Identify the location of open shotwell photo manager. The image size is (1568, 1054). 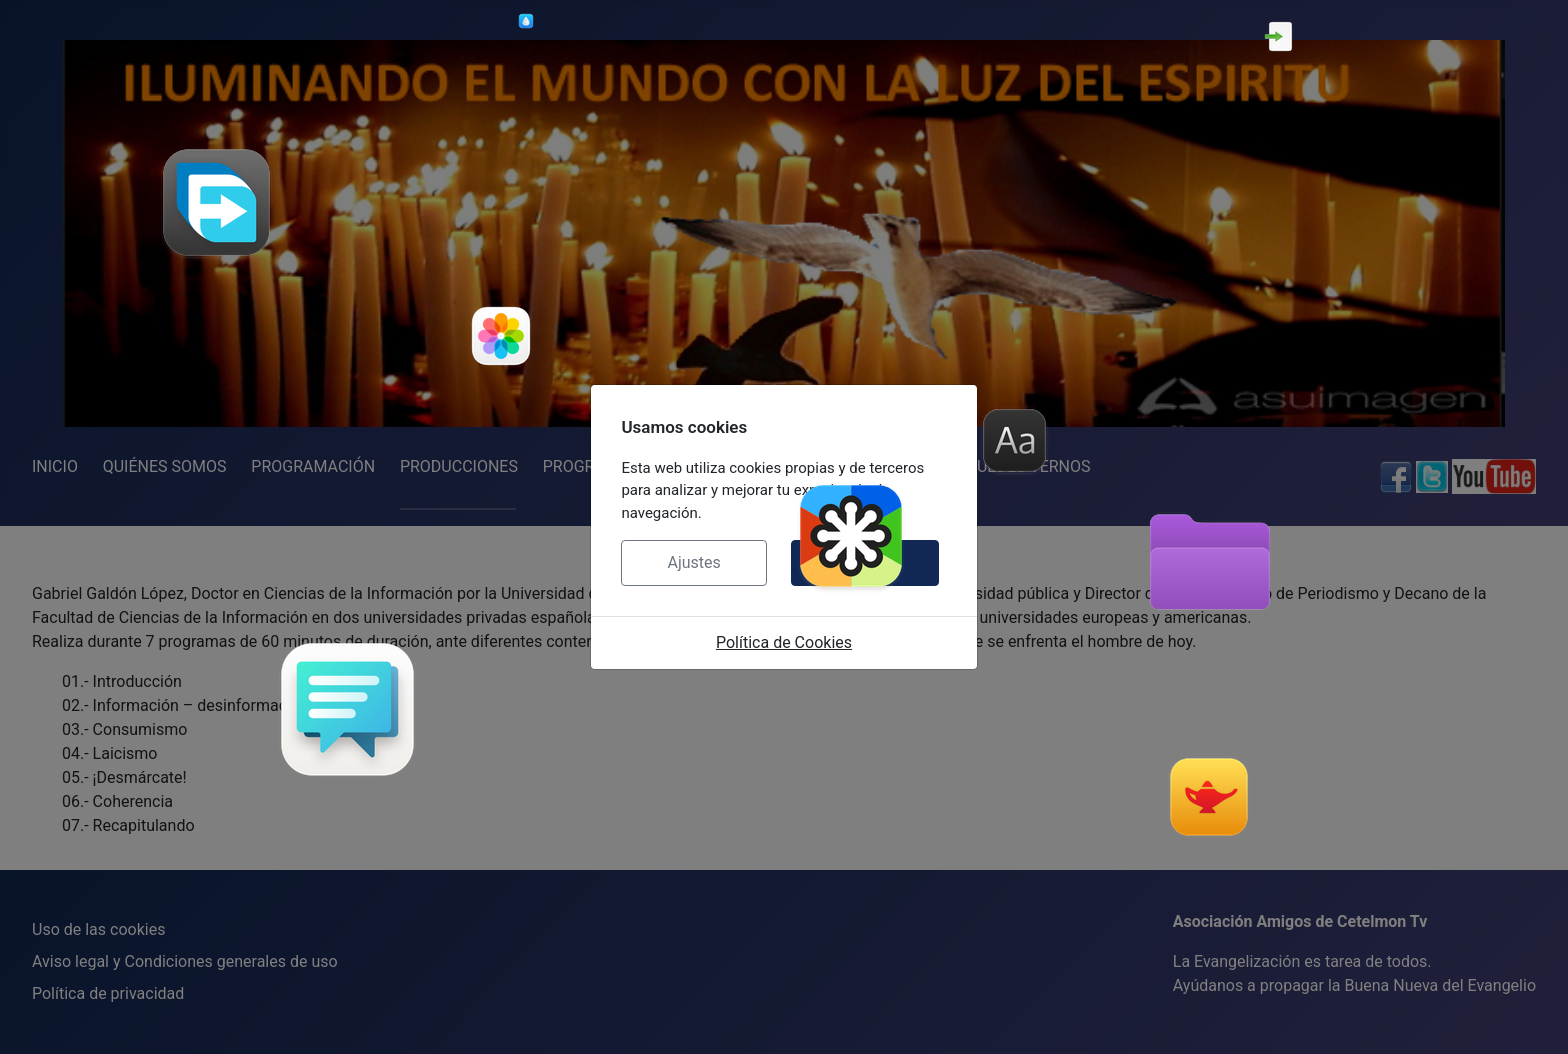
(501, 336).